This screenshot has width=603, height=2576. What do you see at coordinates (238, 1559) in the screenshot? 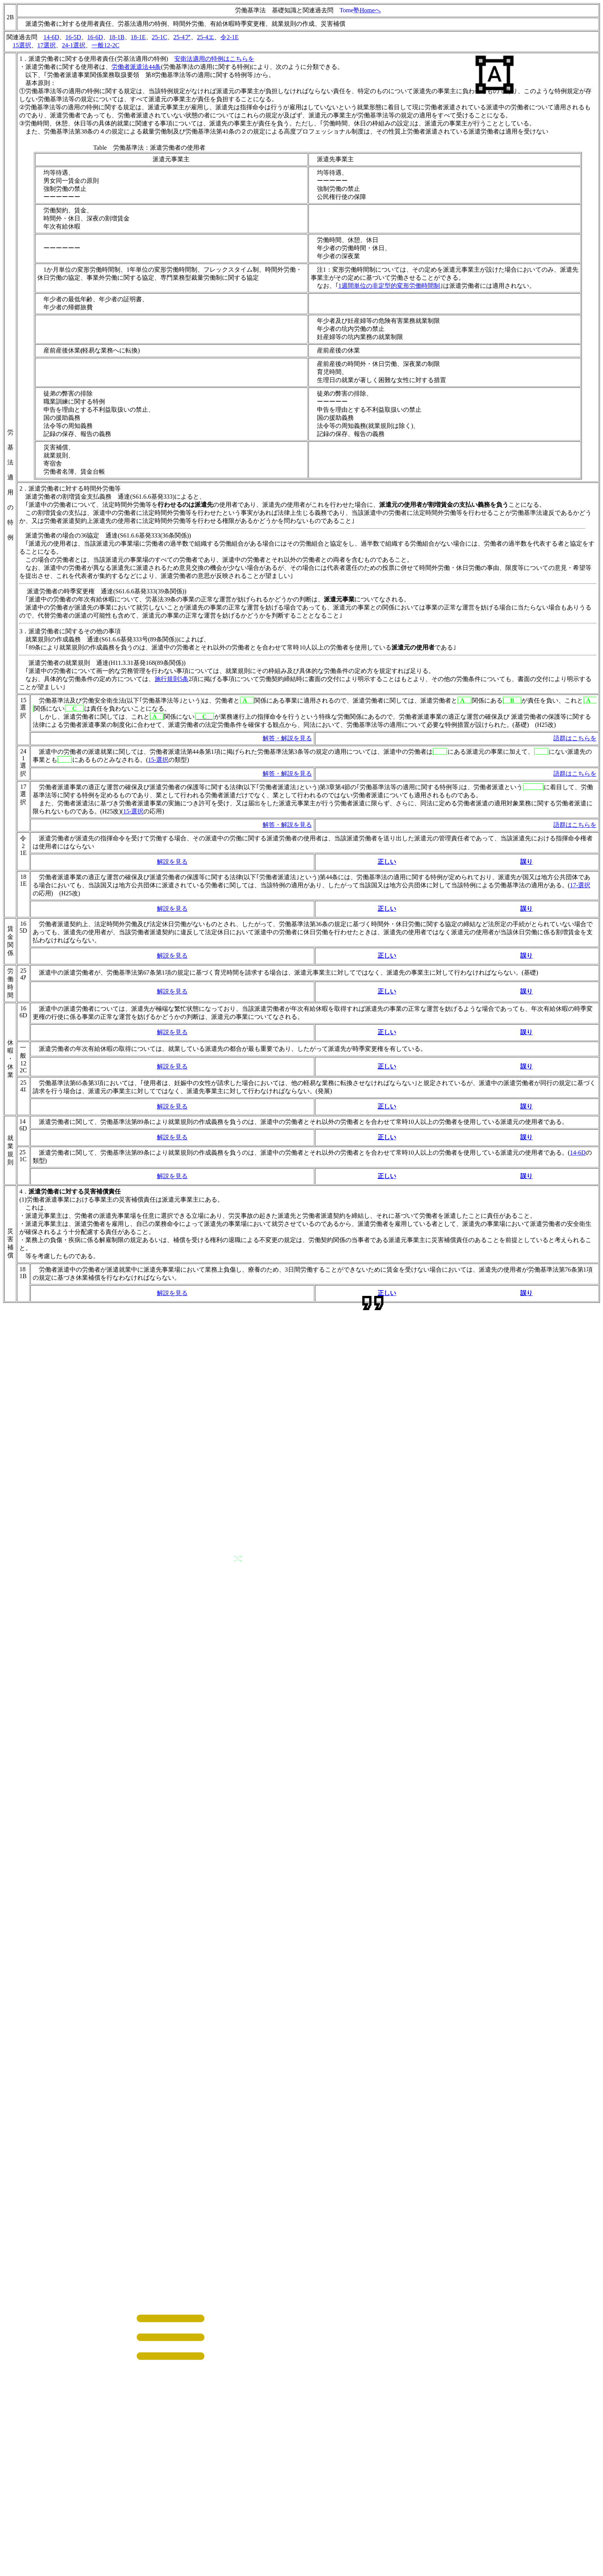
I see `shuffle playlist or queue order` at bounding box center [238, 1559].